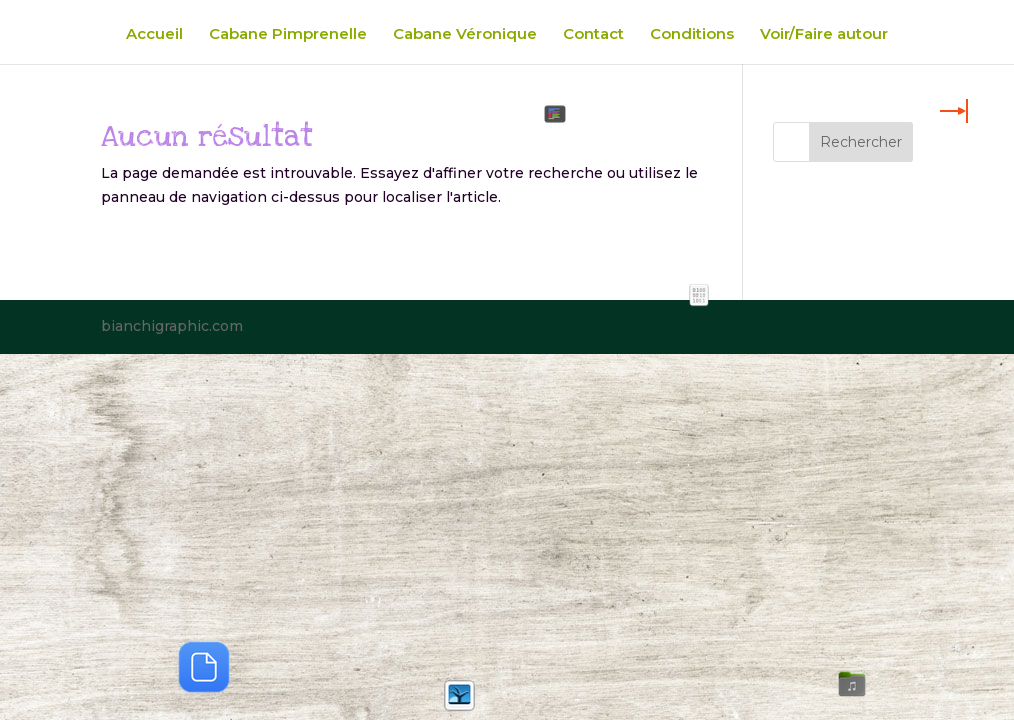 The height and width of the screenshot is (720, 1014). I want to click on open document preferences, so click(204, 668).